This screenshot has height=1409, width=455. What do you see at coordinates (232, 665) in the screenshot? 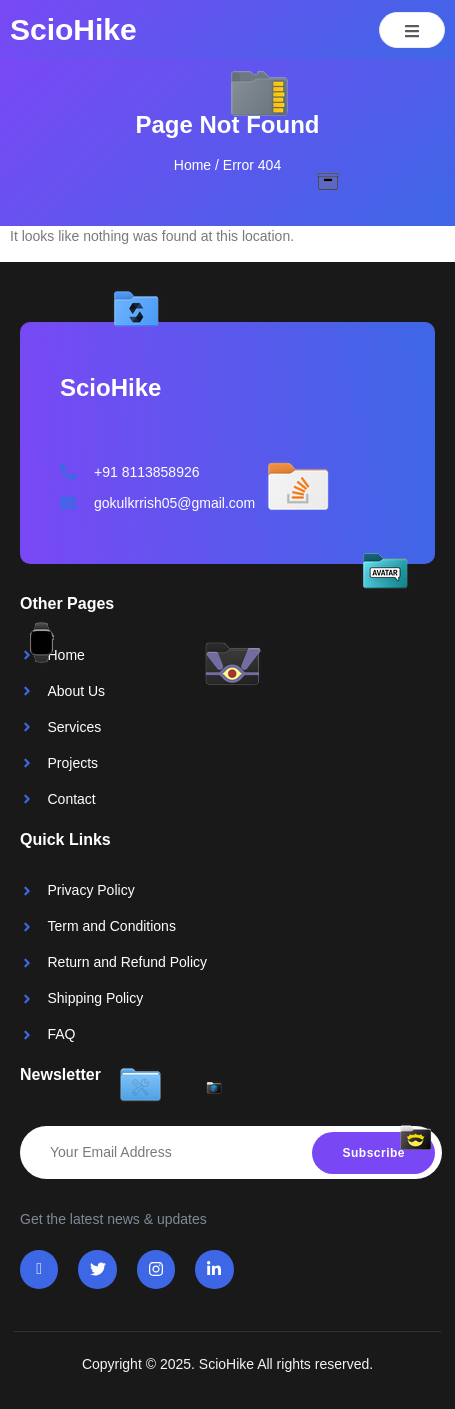
I see `open folder containing Pokémon-style game files` at bounding box center [232, 665].